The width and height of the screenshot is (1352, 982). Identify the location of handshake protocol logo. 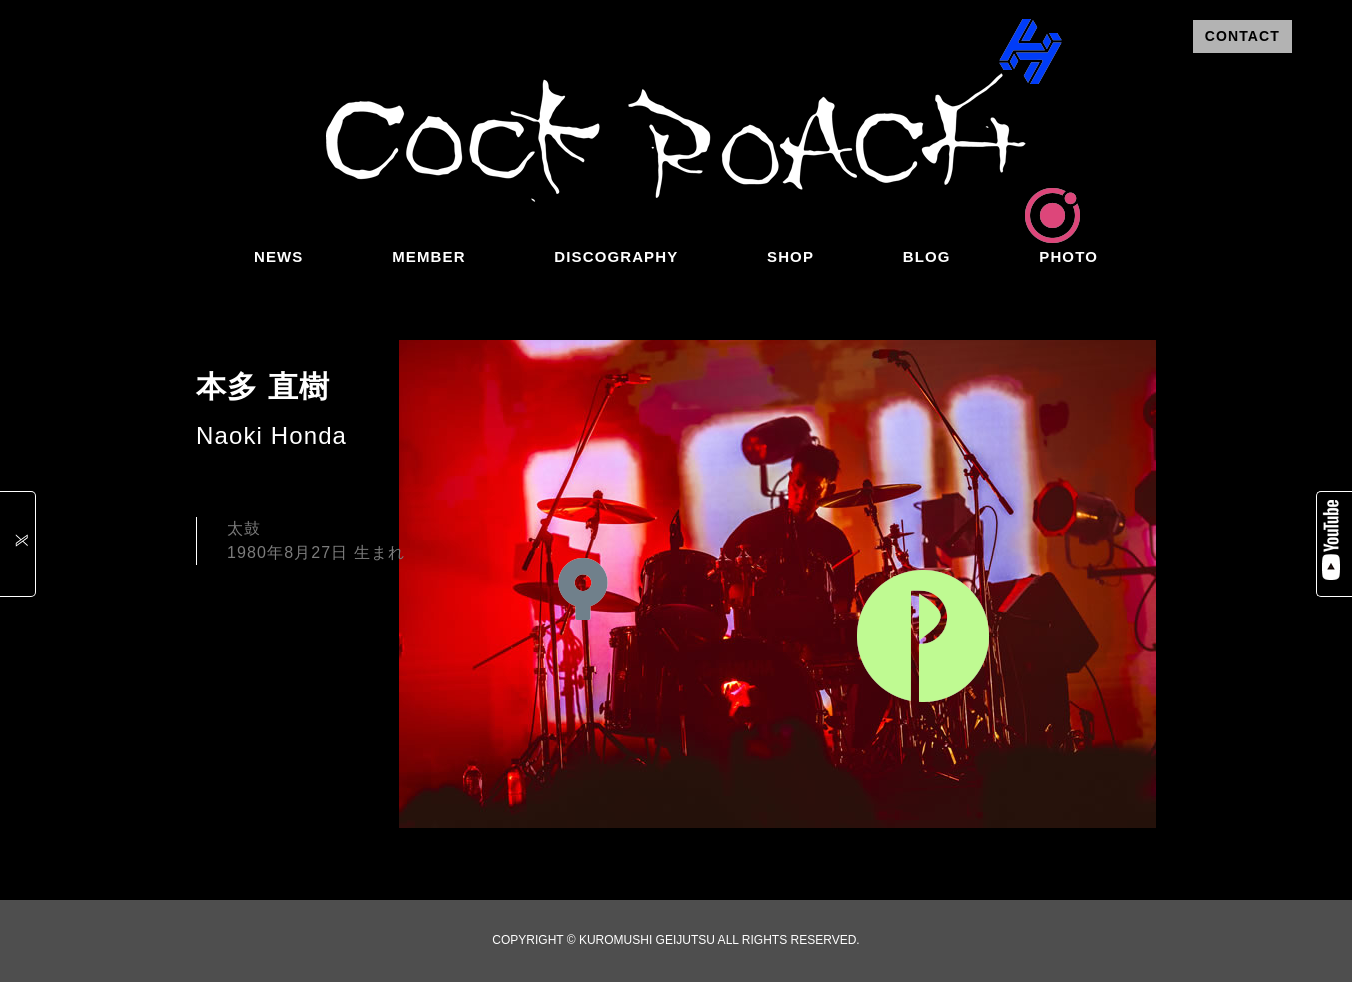
(1030, 51).